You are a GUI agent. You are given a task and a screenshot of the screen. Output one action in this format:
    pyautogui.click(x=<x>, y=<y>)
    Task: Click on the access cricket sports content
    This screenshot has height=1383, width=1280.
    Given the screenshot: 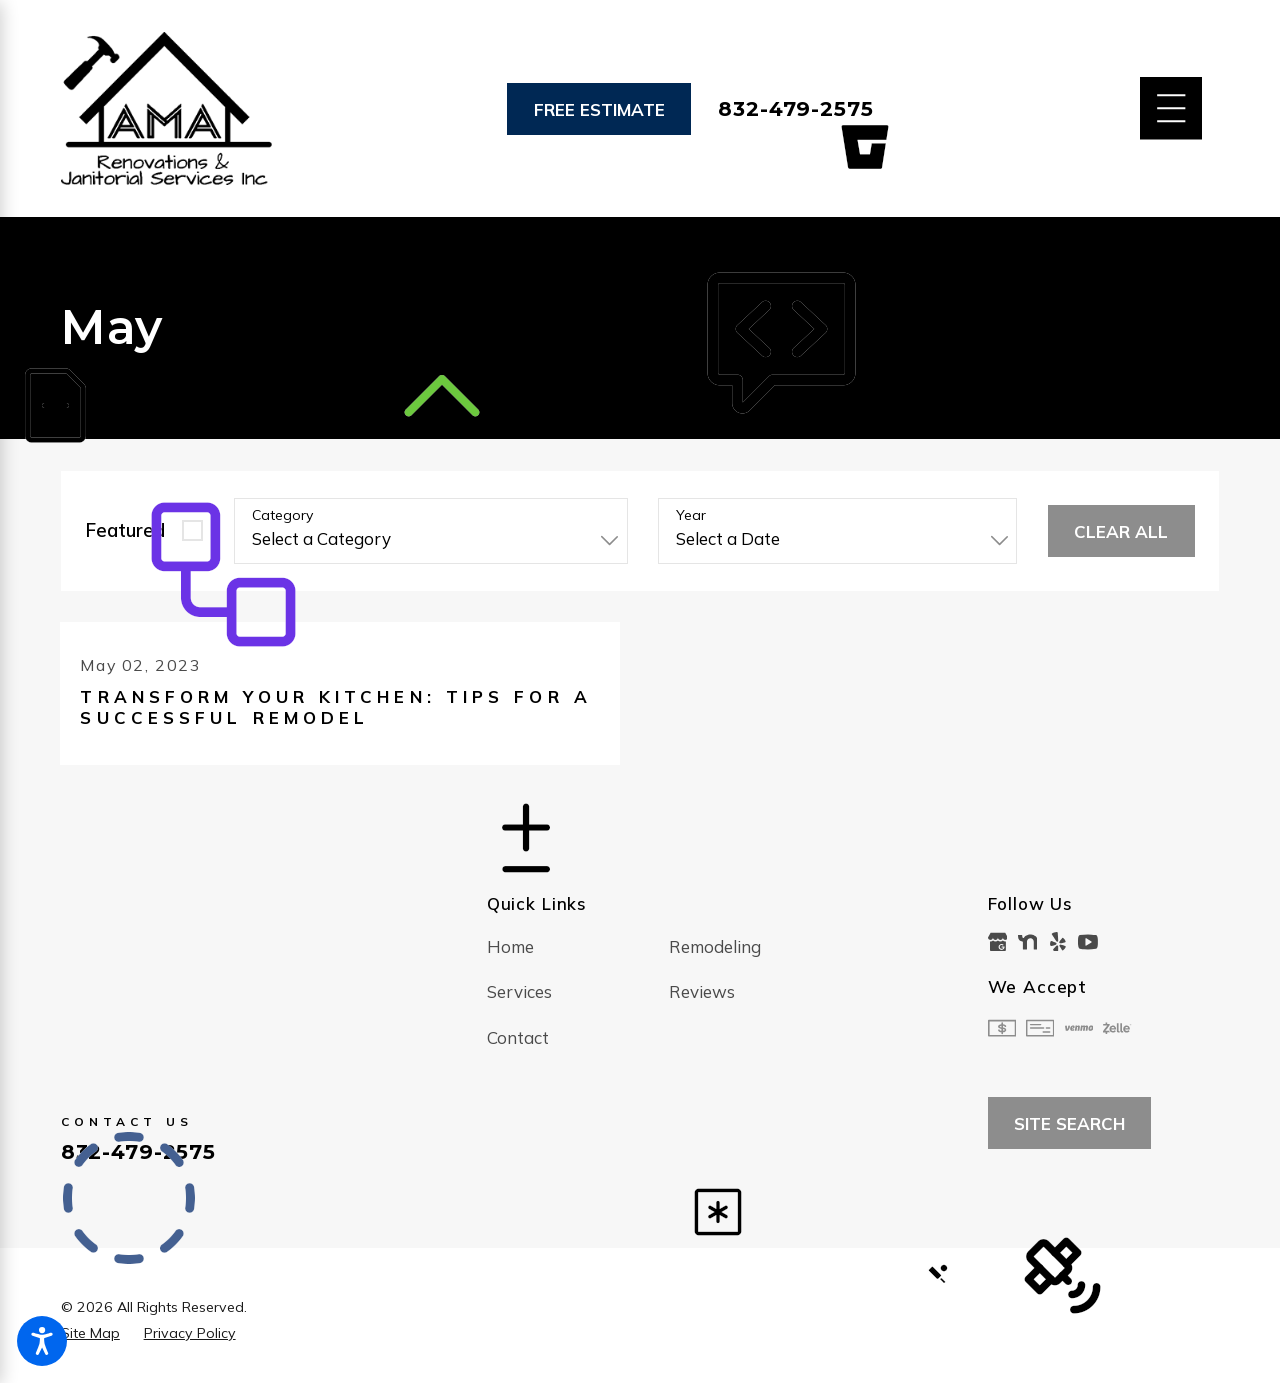 What is the action you would take?
    pyautogui.click(x=938, y=1274)
    